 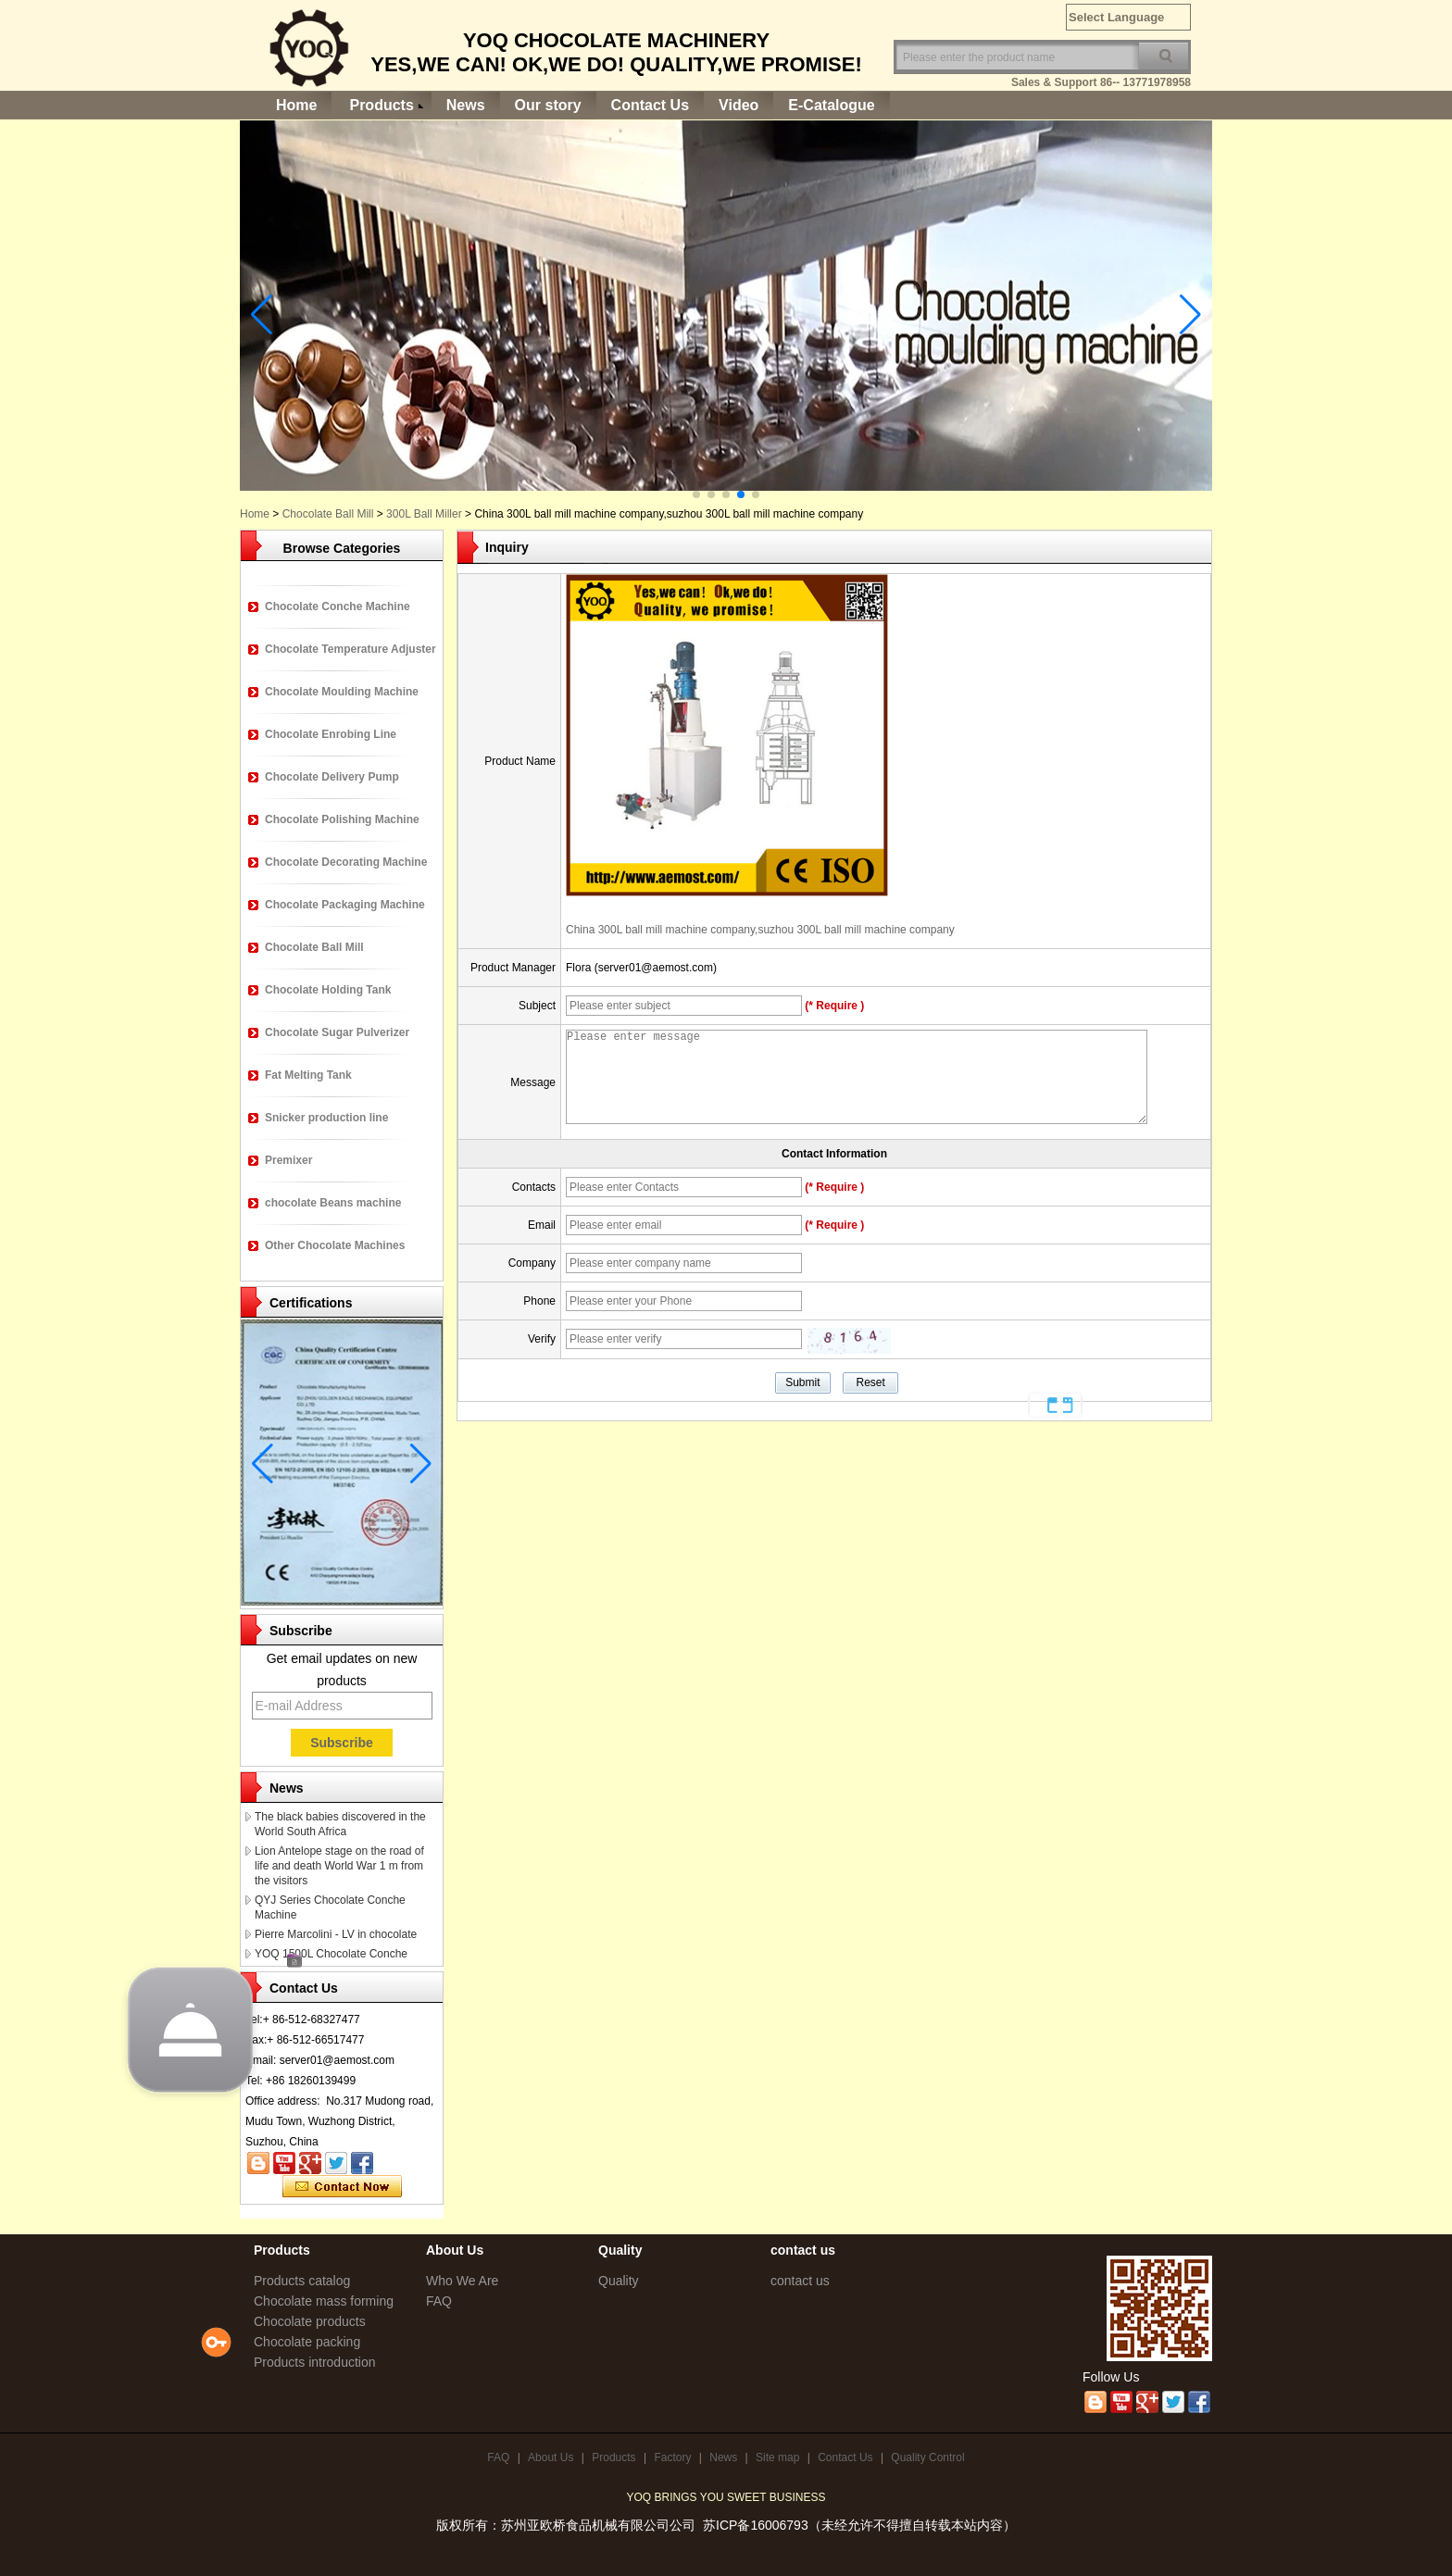 I want to click on open documents folder, so click(x=294, y=1960).